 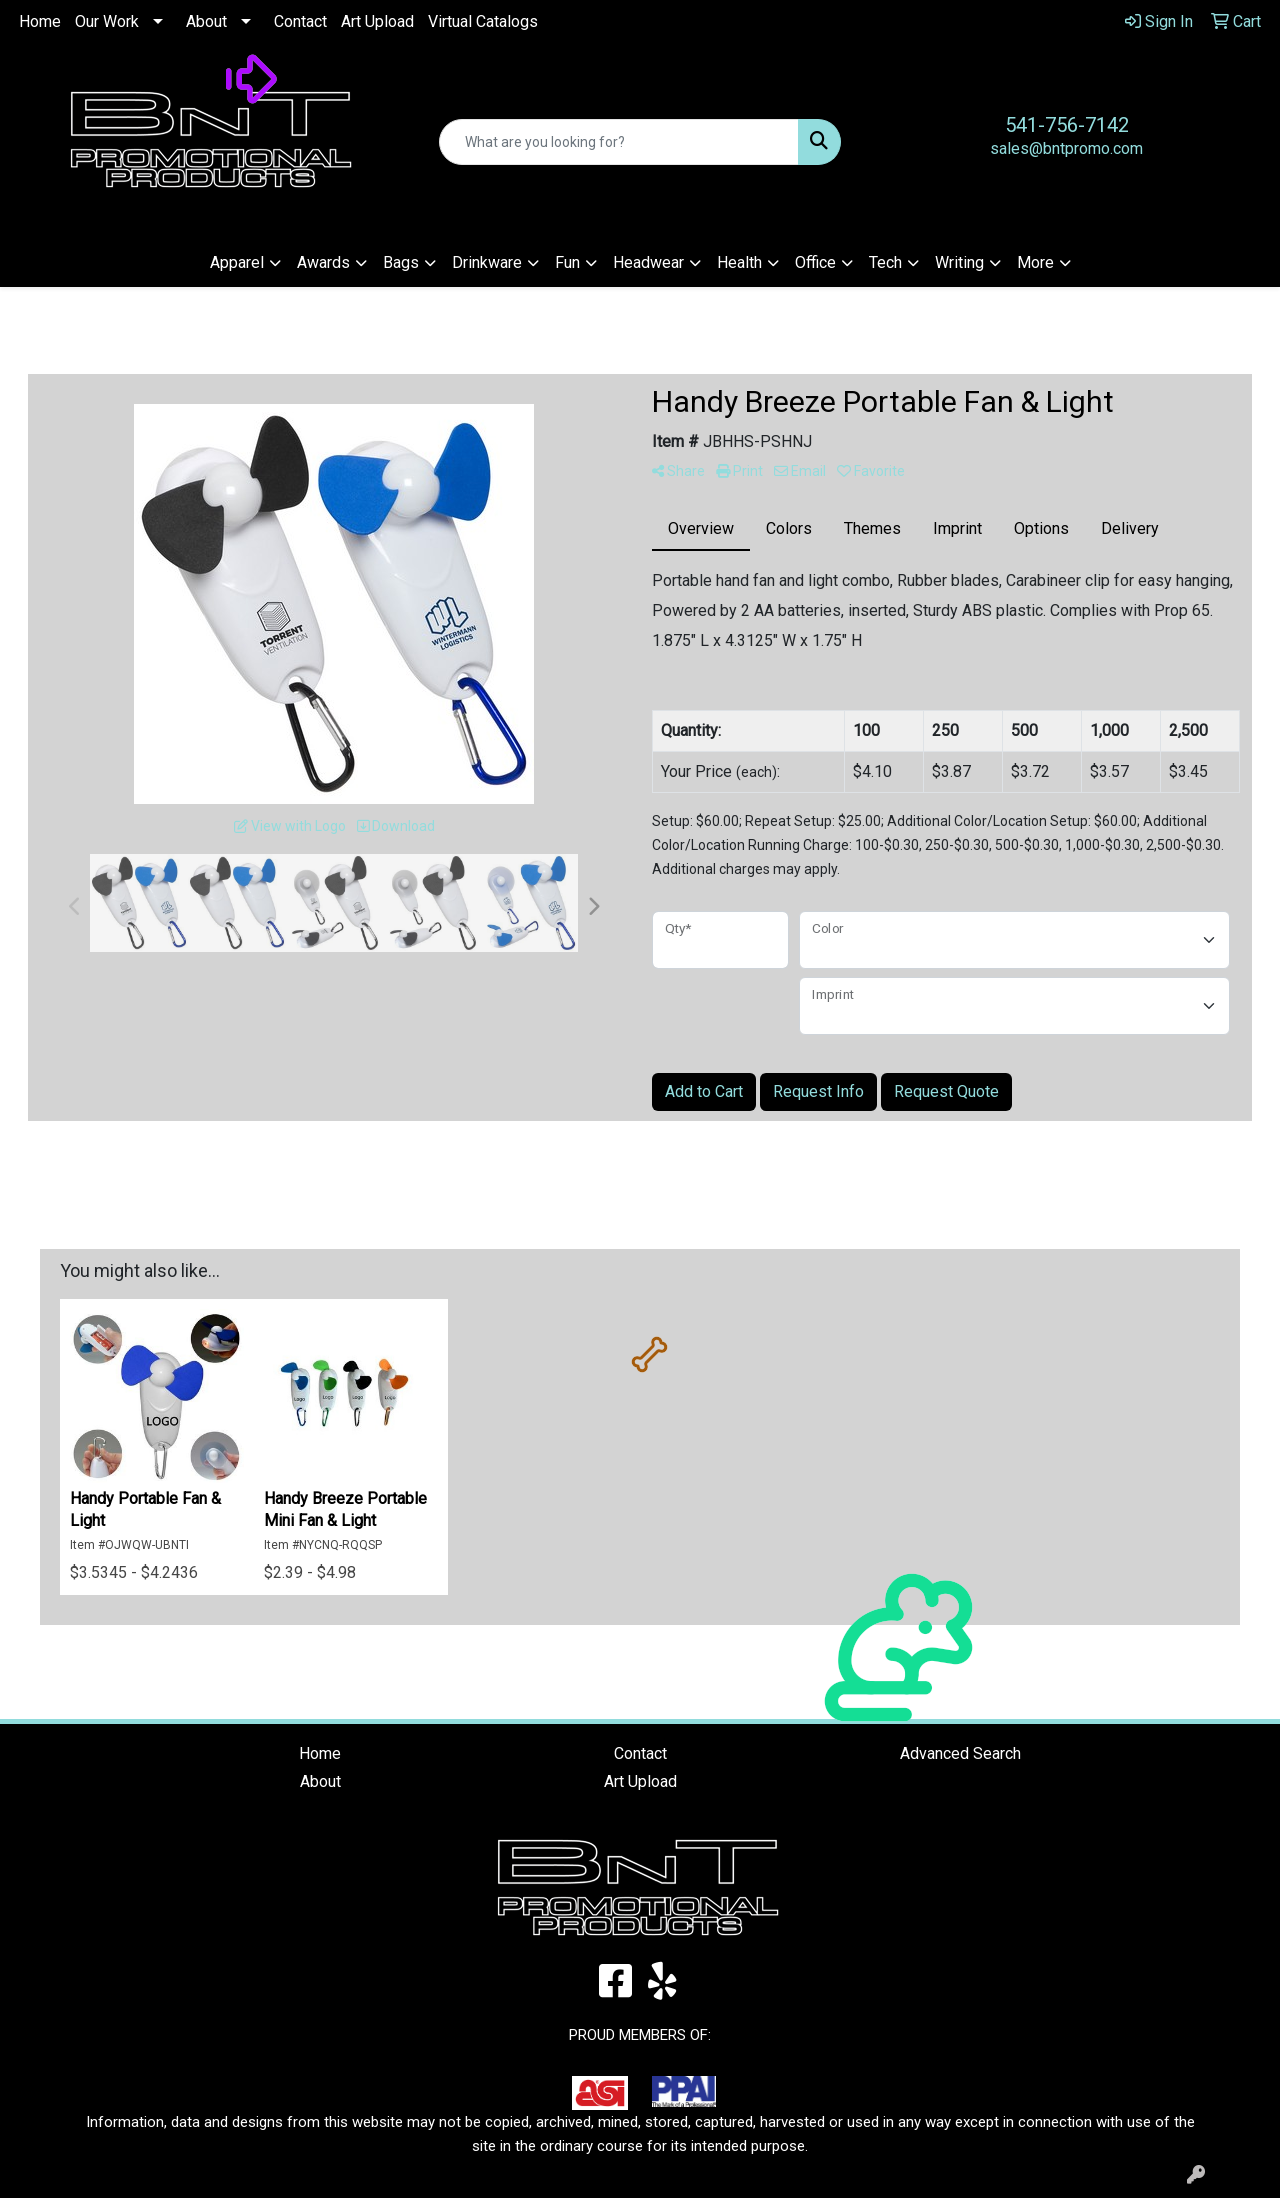 I want to click on indicates pest control or exterminator services, so click(x=898, y=1647).